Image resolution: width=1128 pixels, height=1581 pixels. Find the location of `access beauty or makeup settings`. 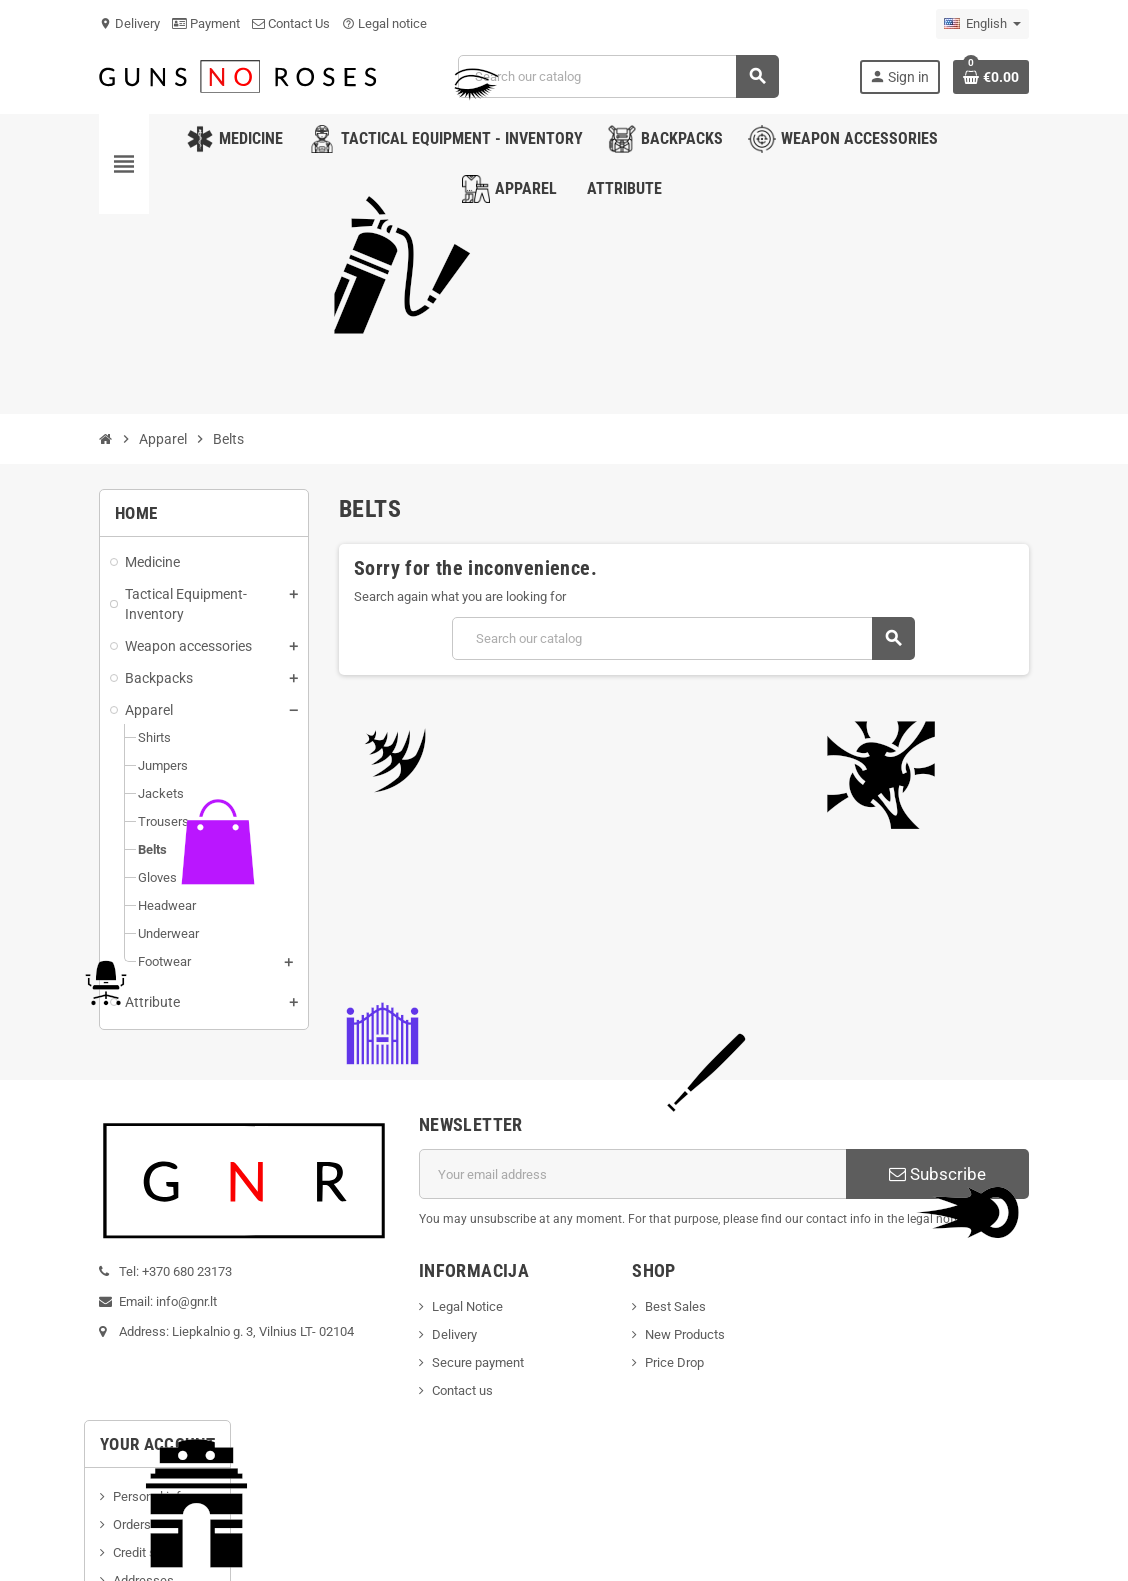

access beauty or makeup settings is located at coordinates (476, 84).